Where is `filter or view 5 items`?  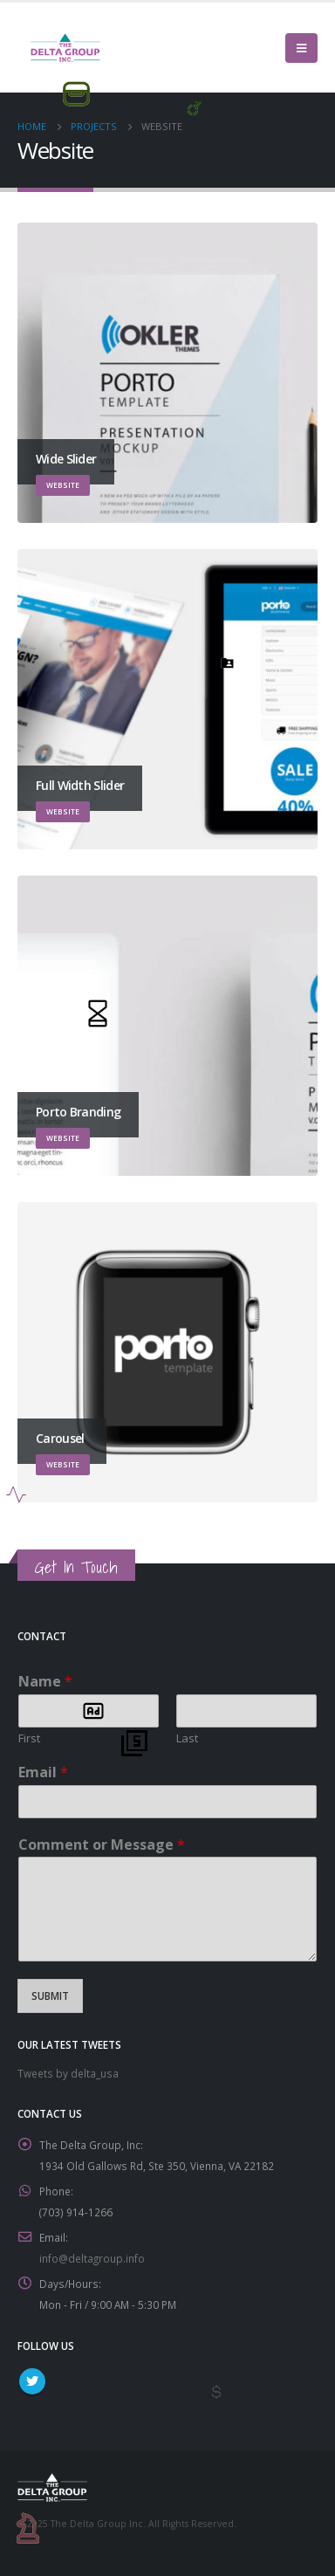
filter or view 5 items is located at coordinates (134, 1743).